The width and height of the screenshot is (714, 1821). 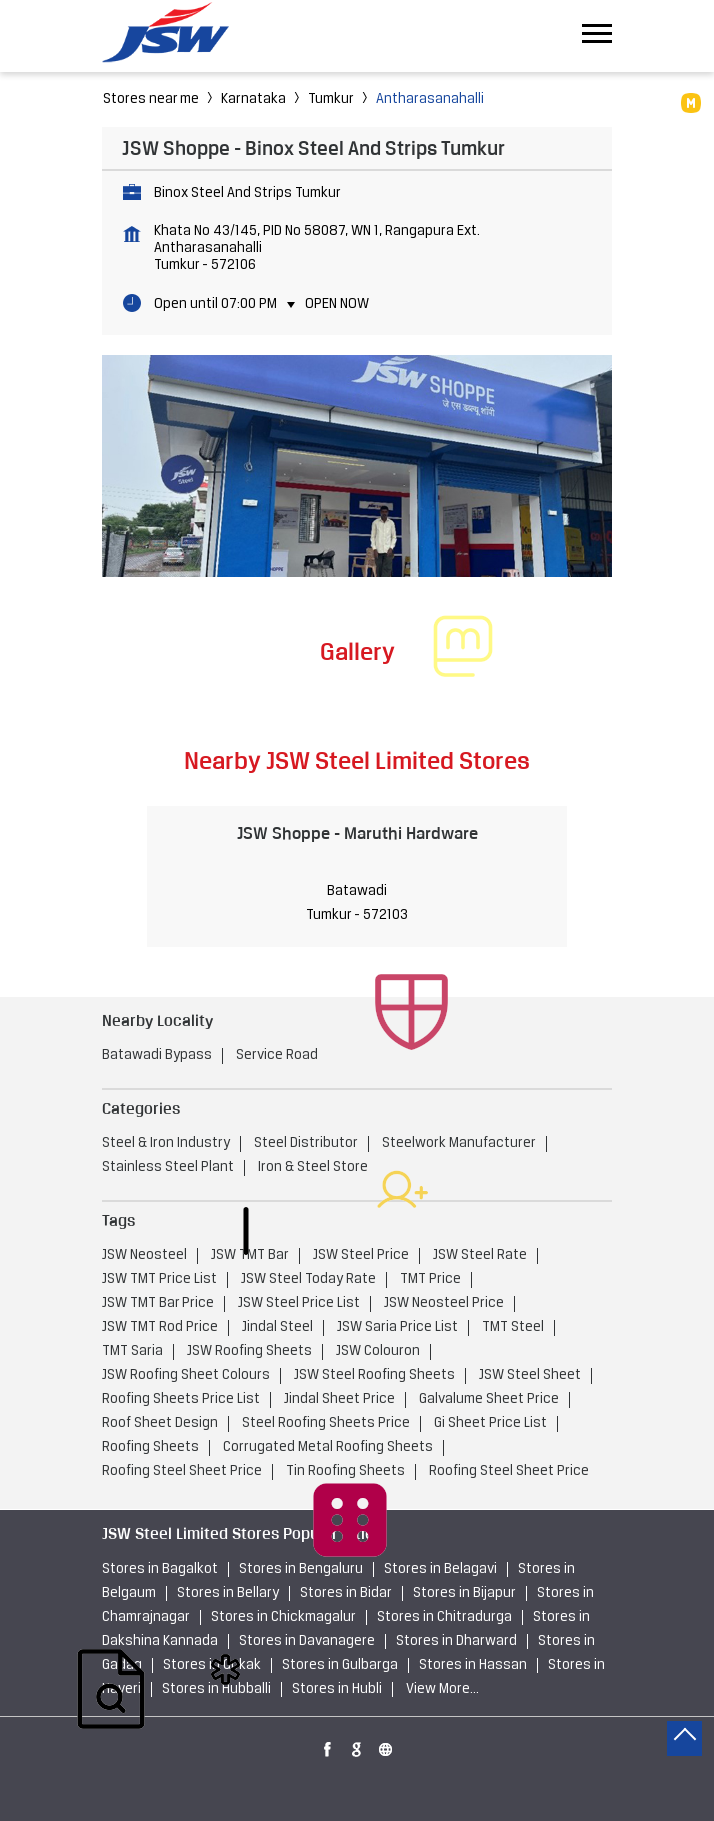 What do you see at coordinates (411, 1007) in the screenshot?
I see `view security or protection settings` at bounding box center [411, 1007].